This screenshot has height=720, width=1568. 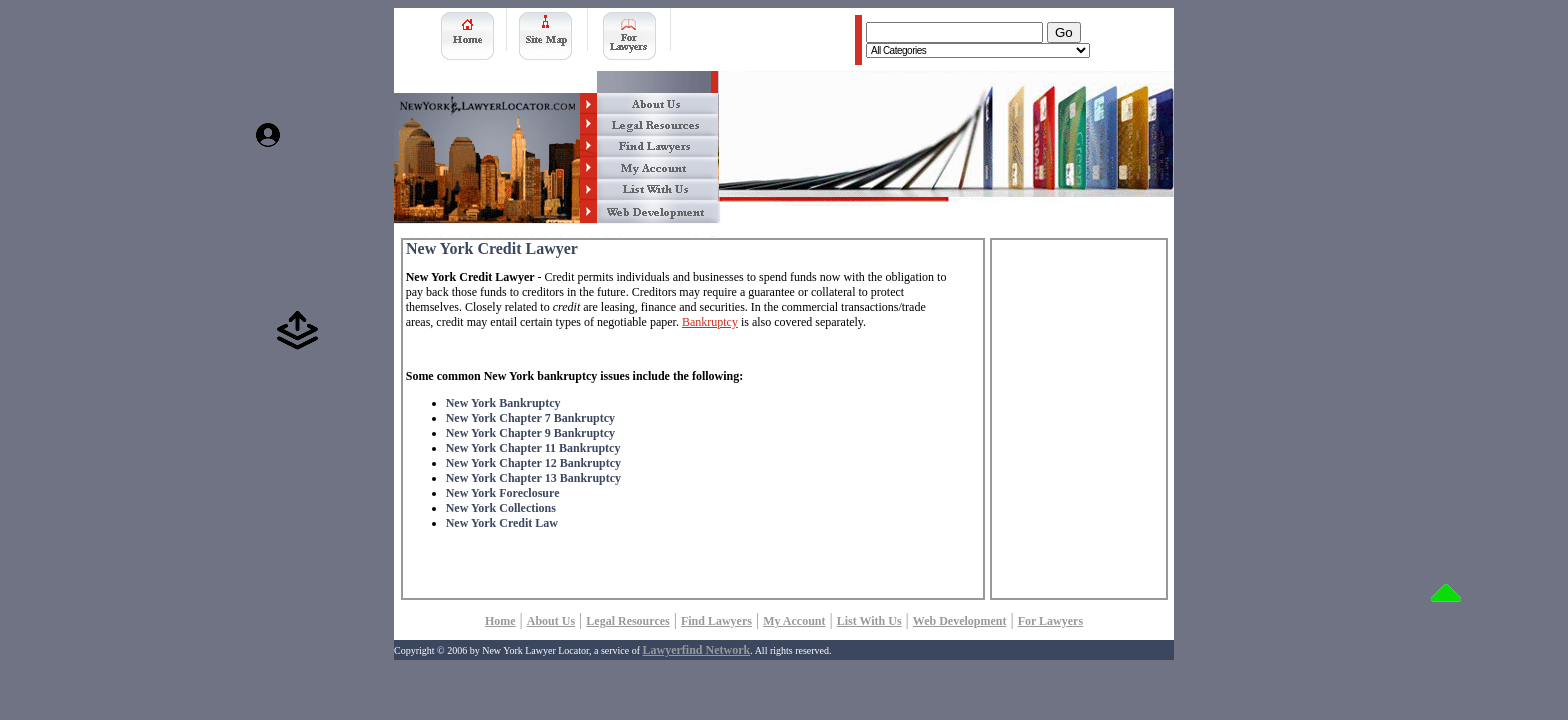 What do you see at coordinates (268, 135) in the screenshot?
I see `access your profile or account settings` at bounding box center [268, 135].